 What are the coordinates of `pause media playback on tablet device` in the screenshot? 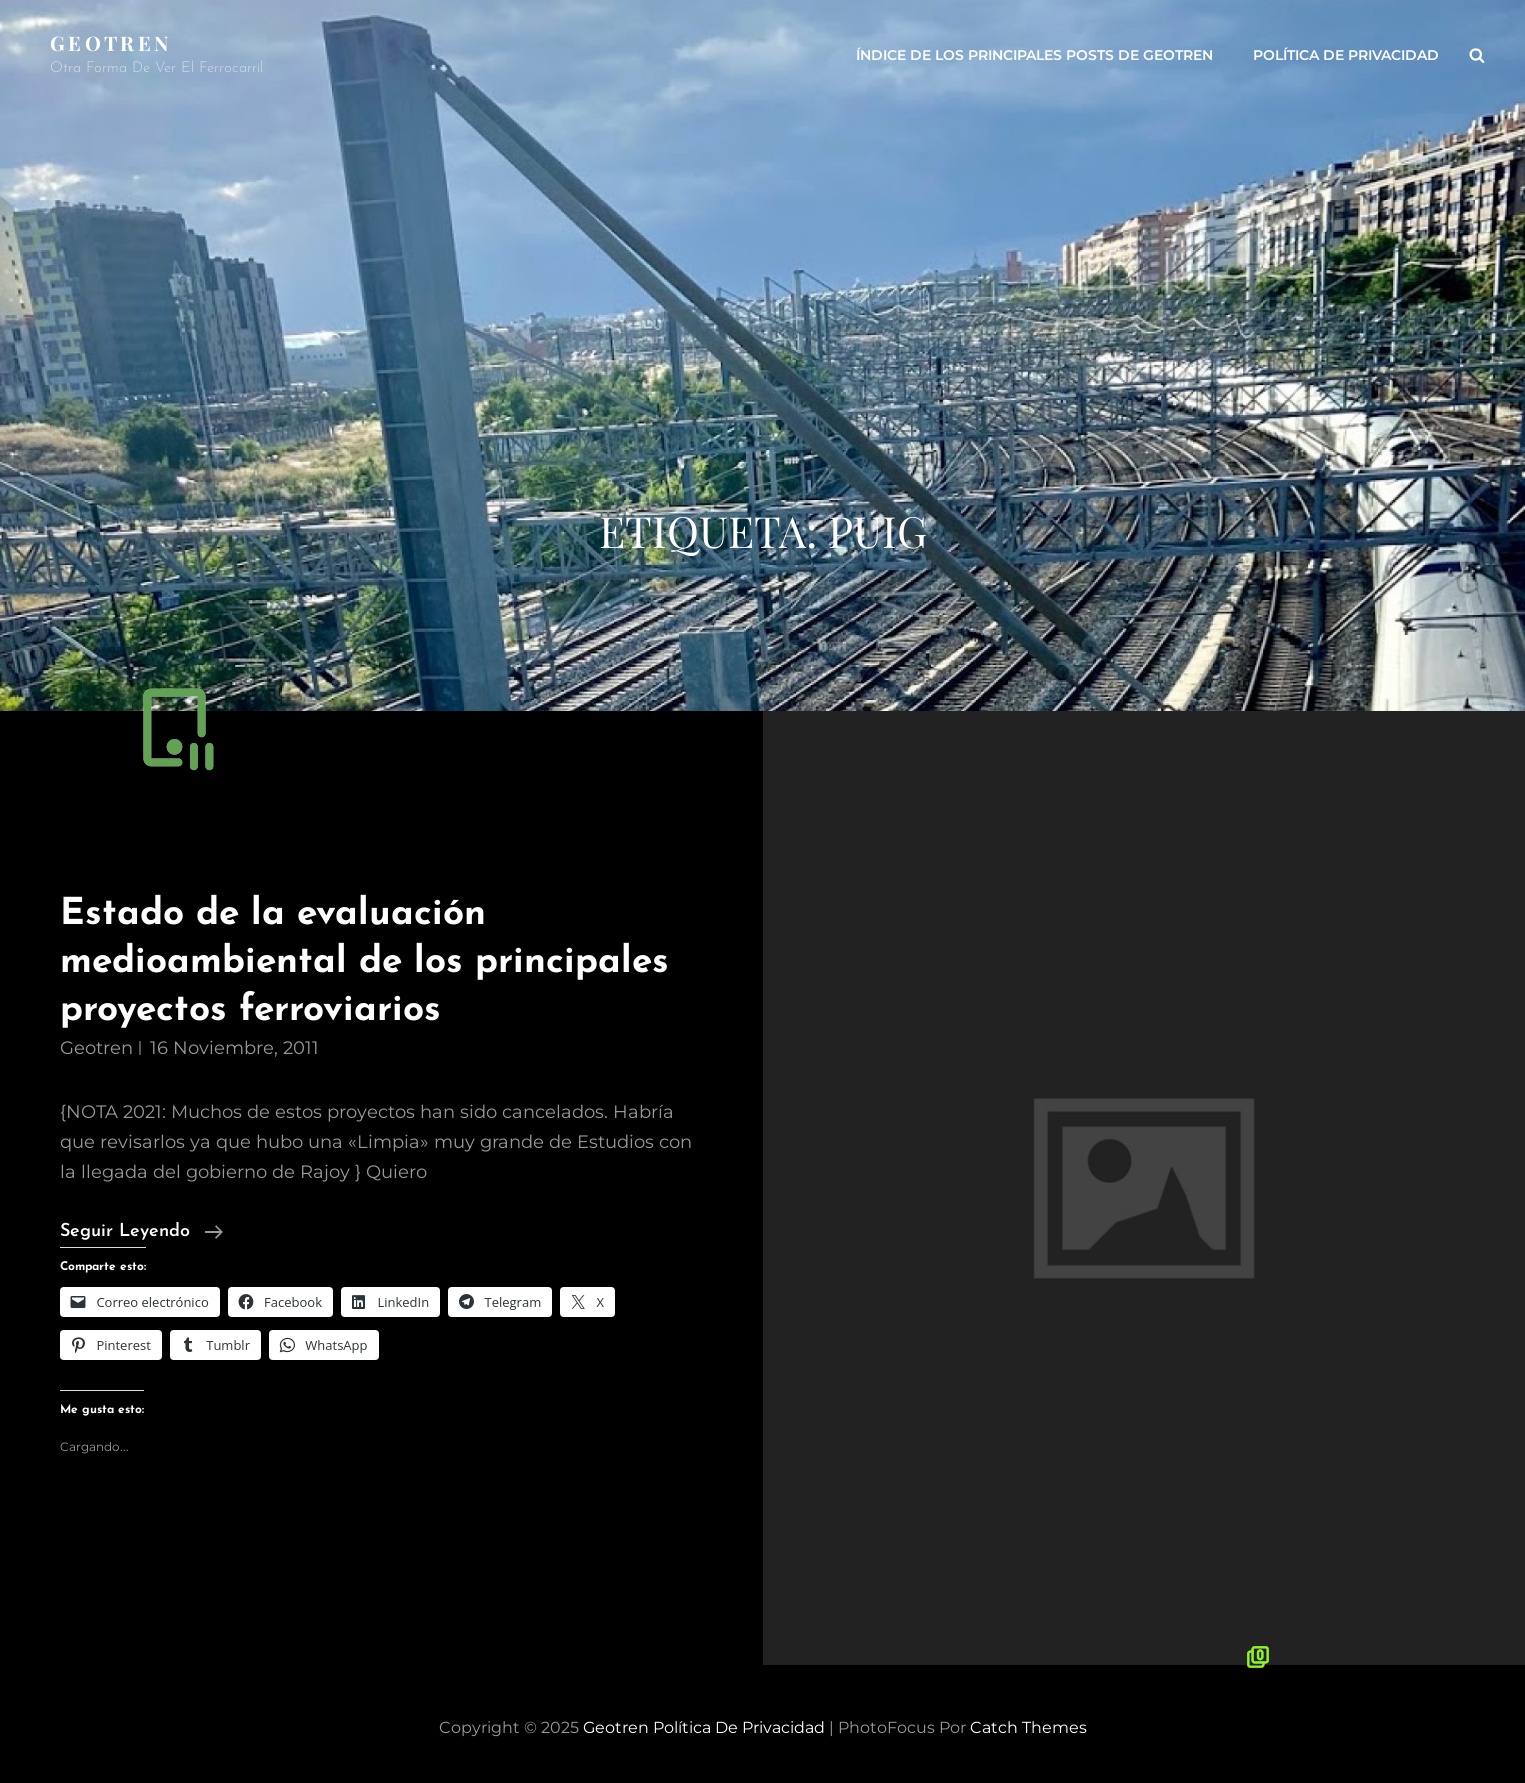 It's located at (174, 727).